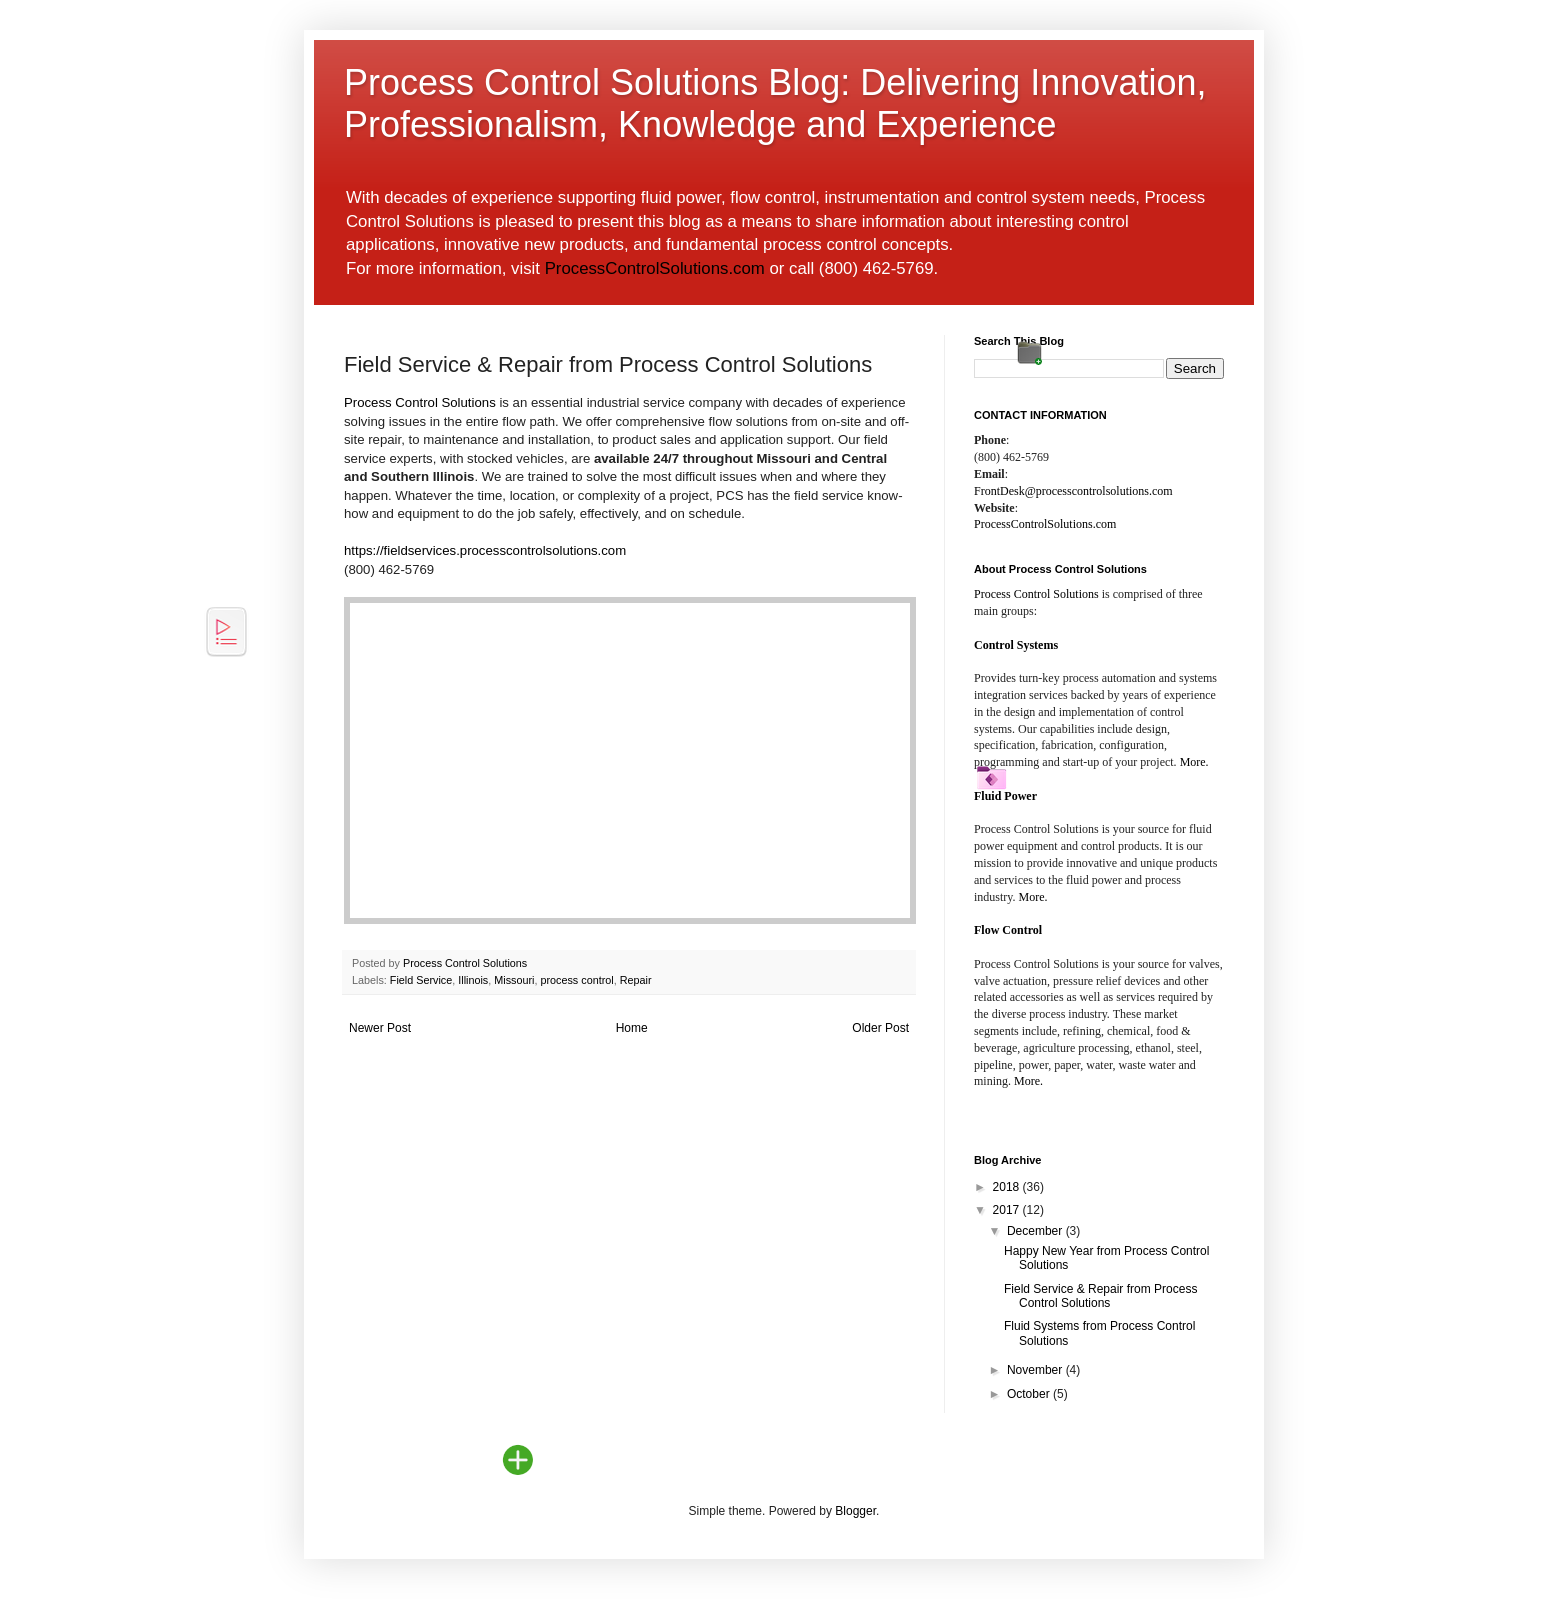  I want to click on add a new item to the list, so click(518, 1460).